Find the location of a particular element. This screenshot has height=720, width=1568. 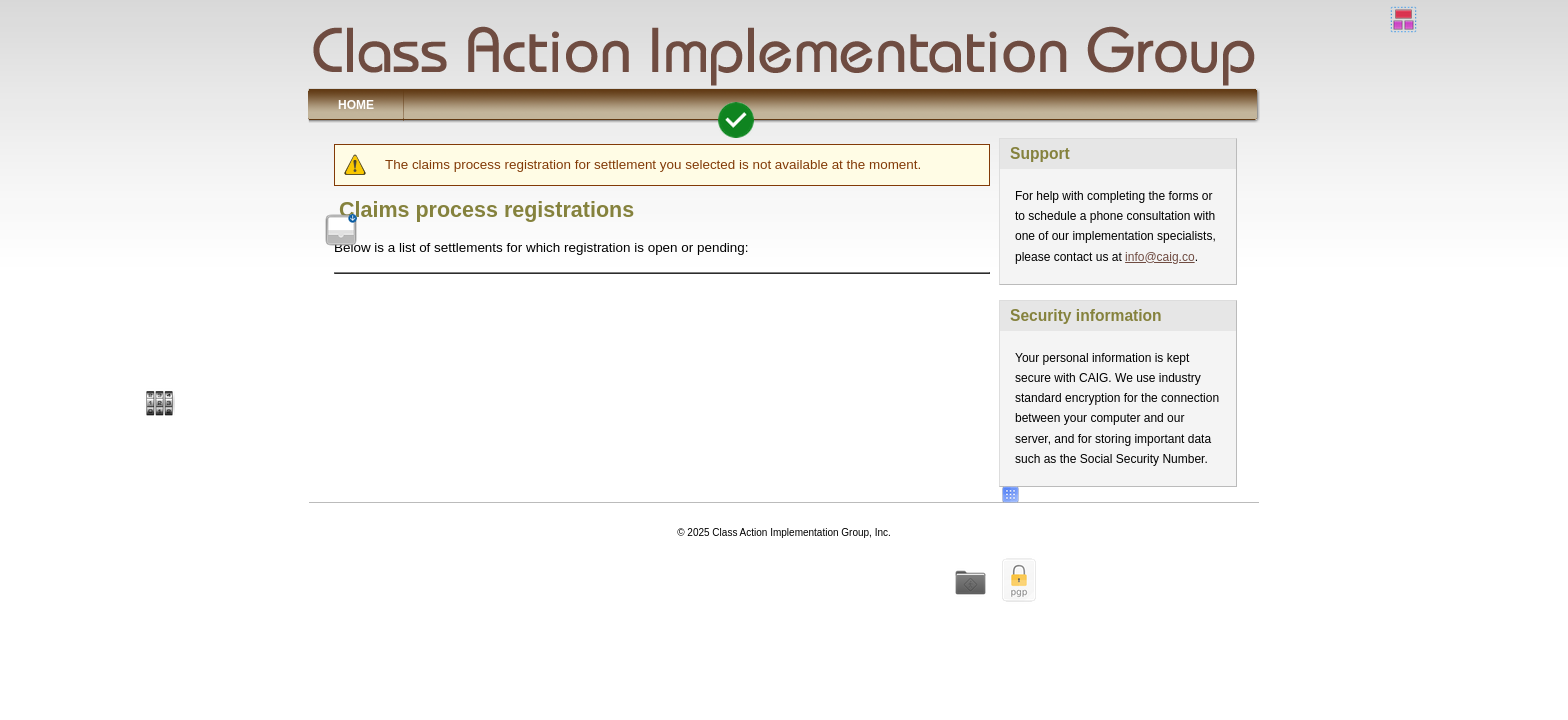

open the app launcher or application grid is located at coordinates (1010, 494).